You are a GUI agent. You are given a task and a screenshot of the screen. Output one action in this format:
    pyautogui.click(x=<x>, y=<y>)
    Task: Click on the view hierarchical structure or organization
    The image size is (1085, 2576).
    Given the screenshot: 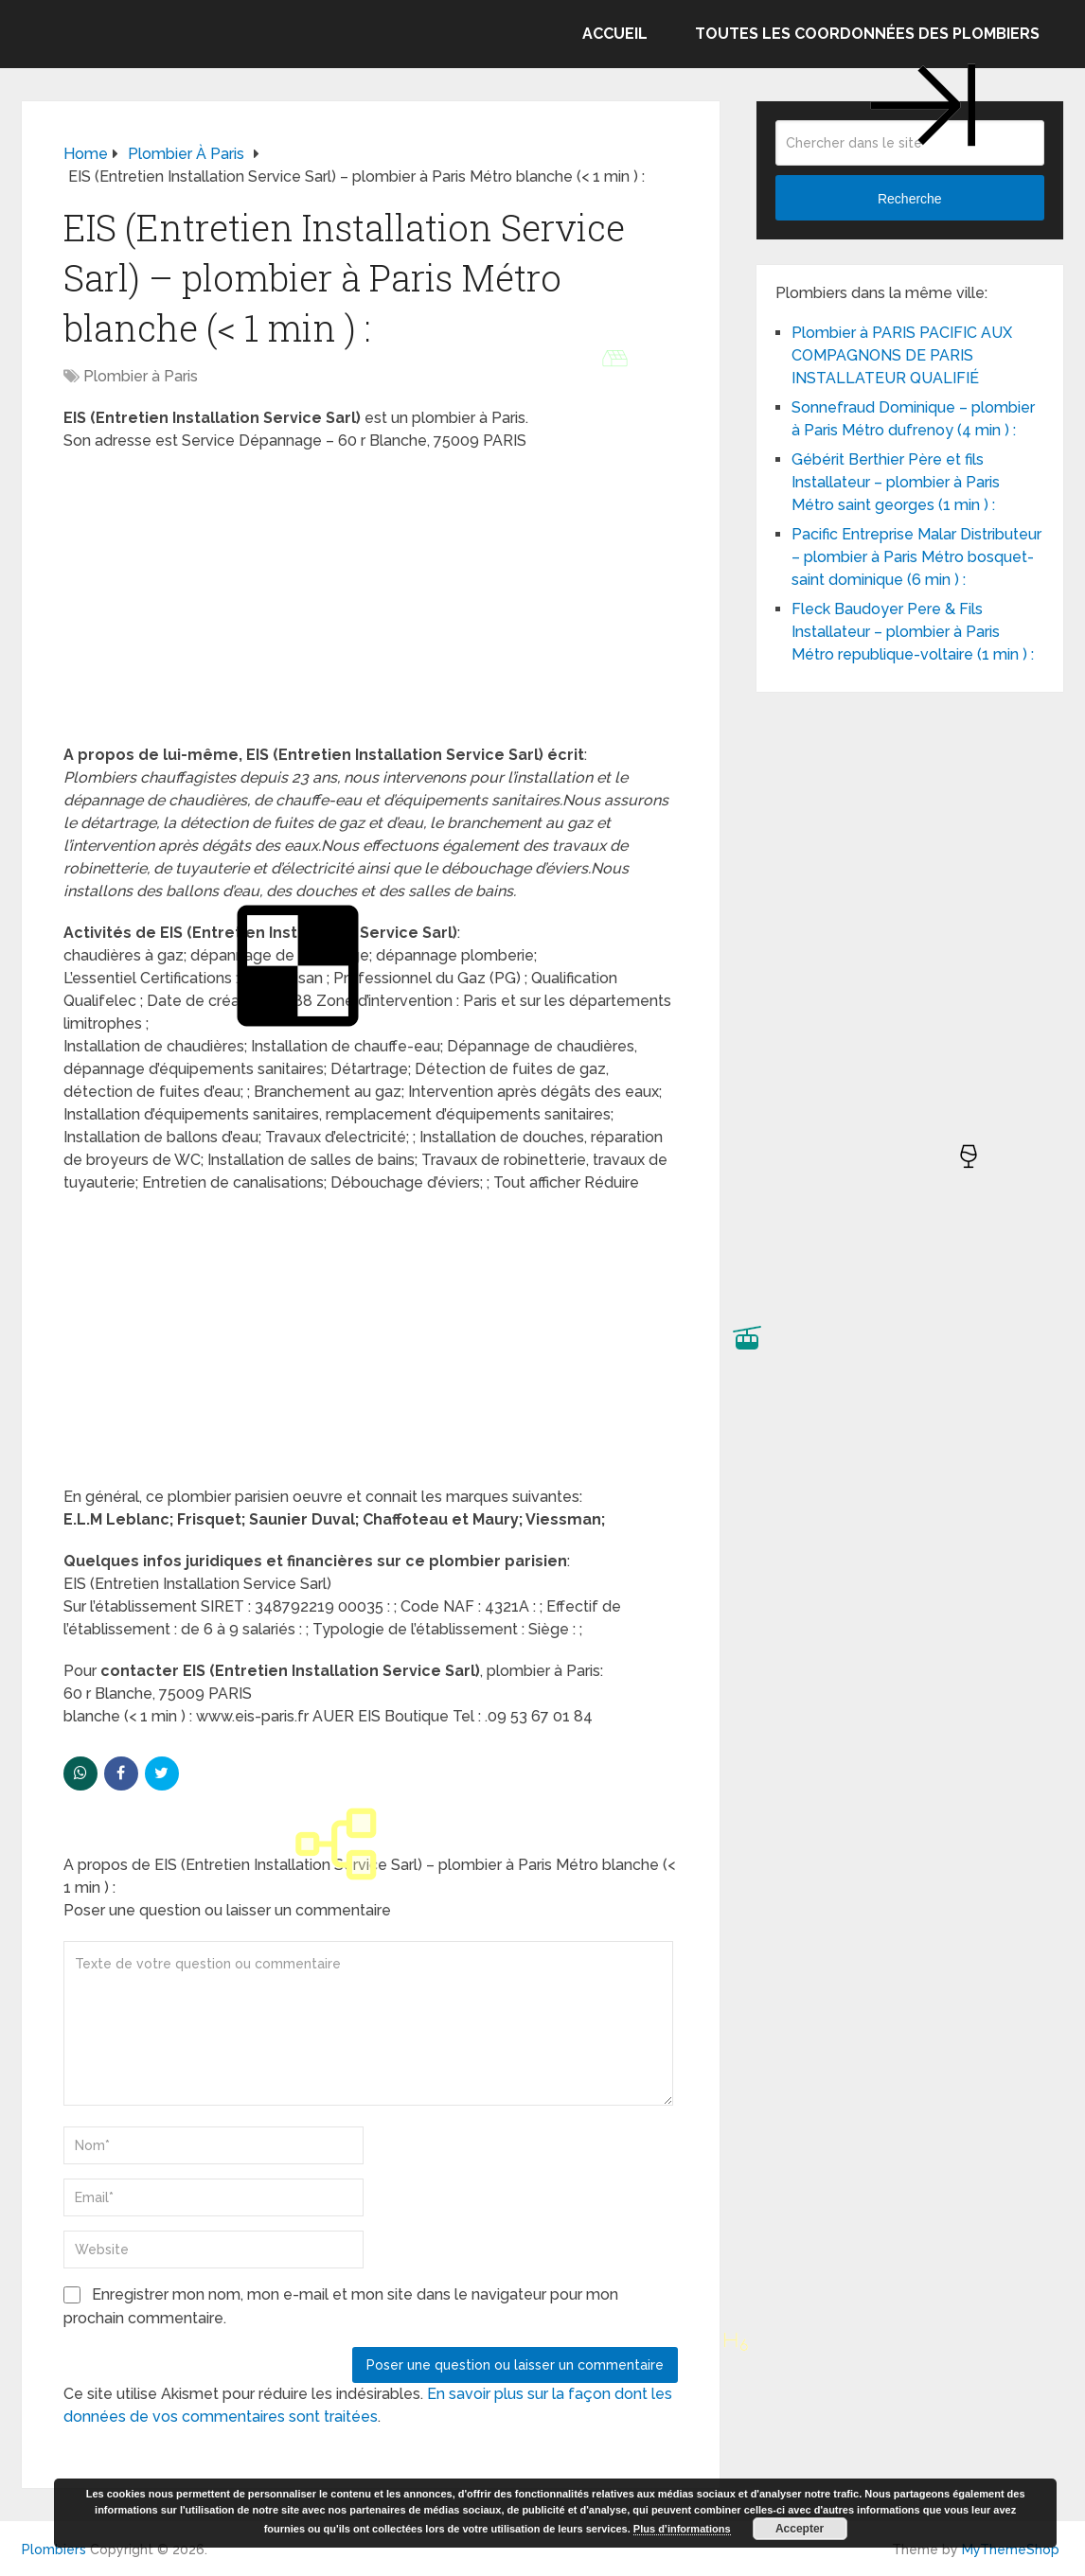 What is the action you would take?
    pyautogui.click(x=340, y=1844)
    